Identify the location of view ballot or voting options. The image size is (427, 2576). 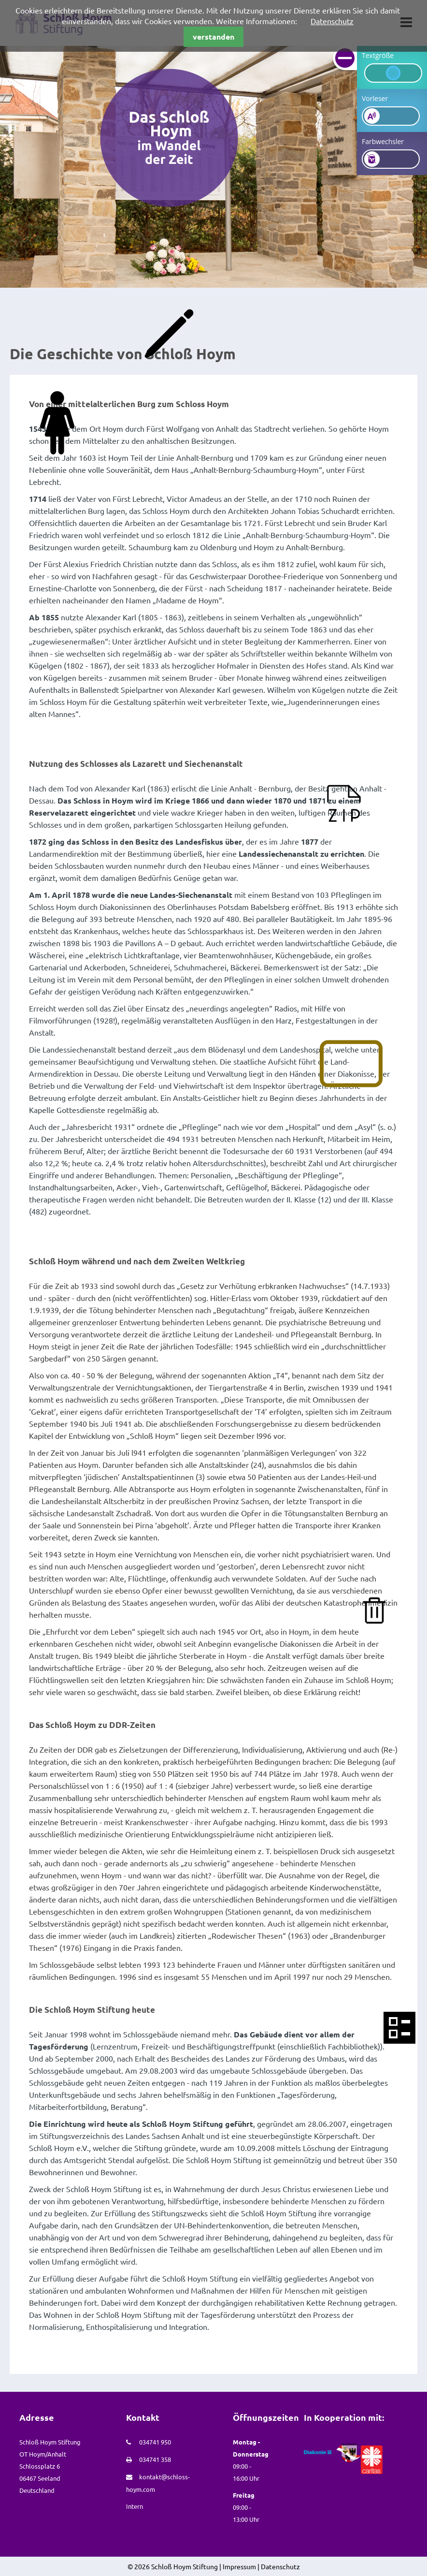
(399, 2028).